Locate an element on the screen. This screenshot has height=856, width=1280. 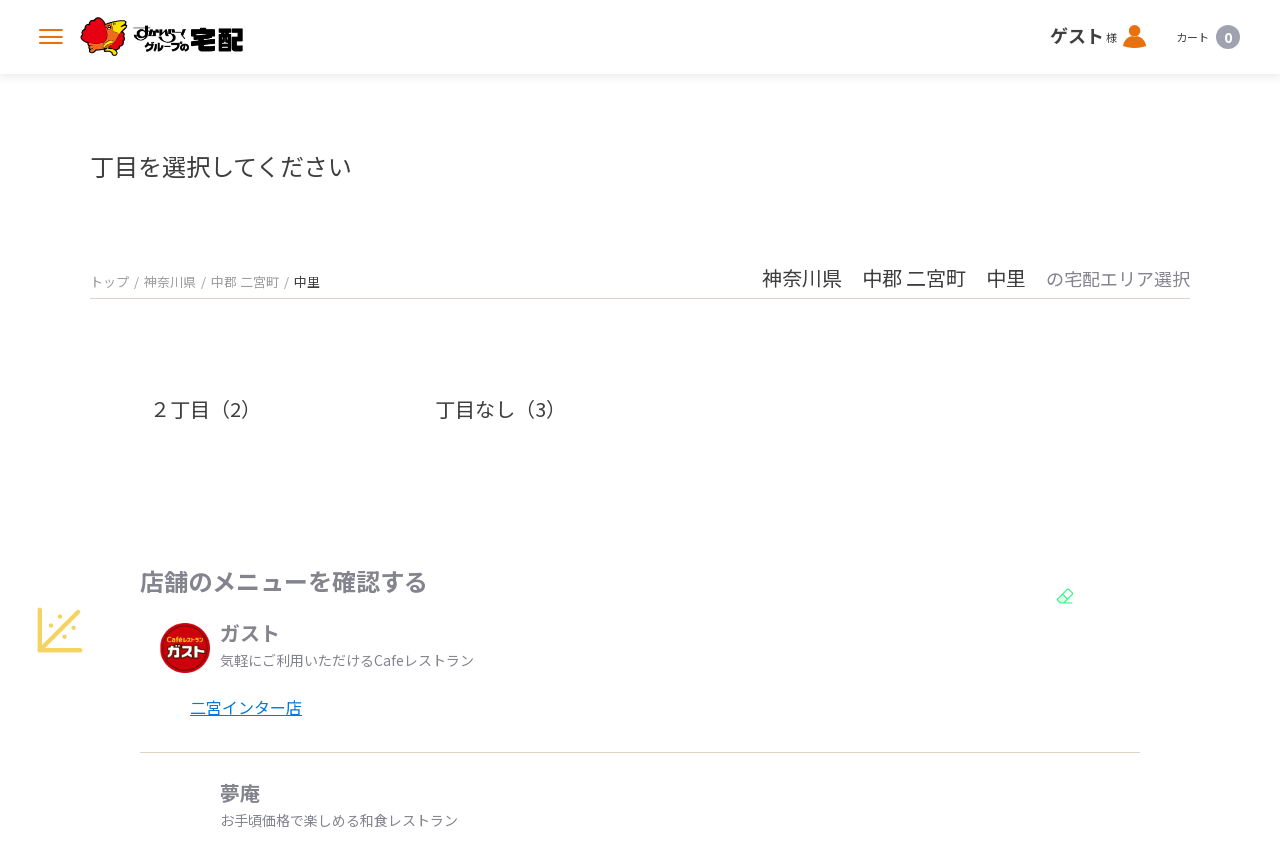
view covariate analysis chart is located at coordinates (60, 630).